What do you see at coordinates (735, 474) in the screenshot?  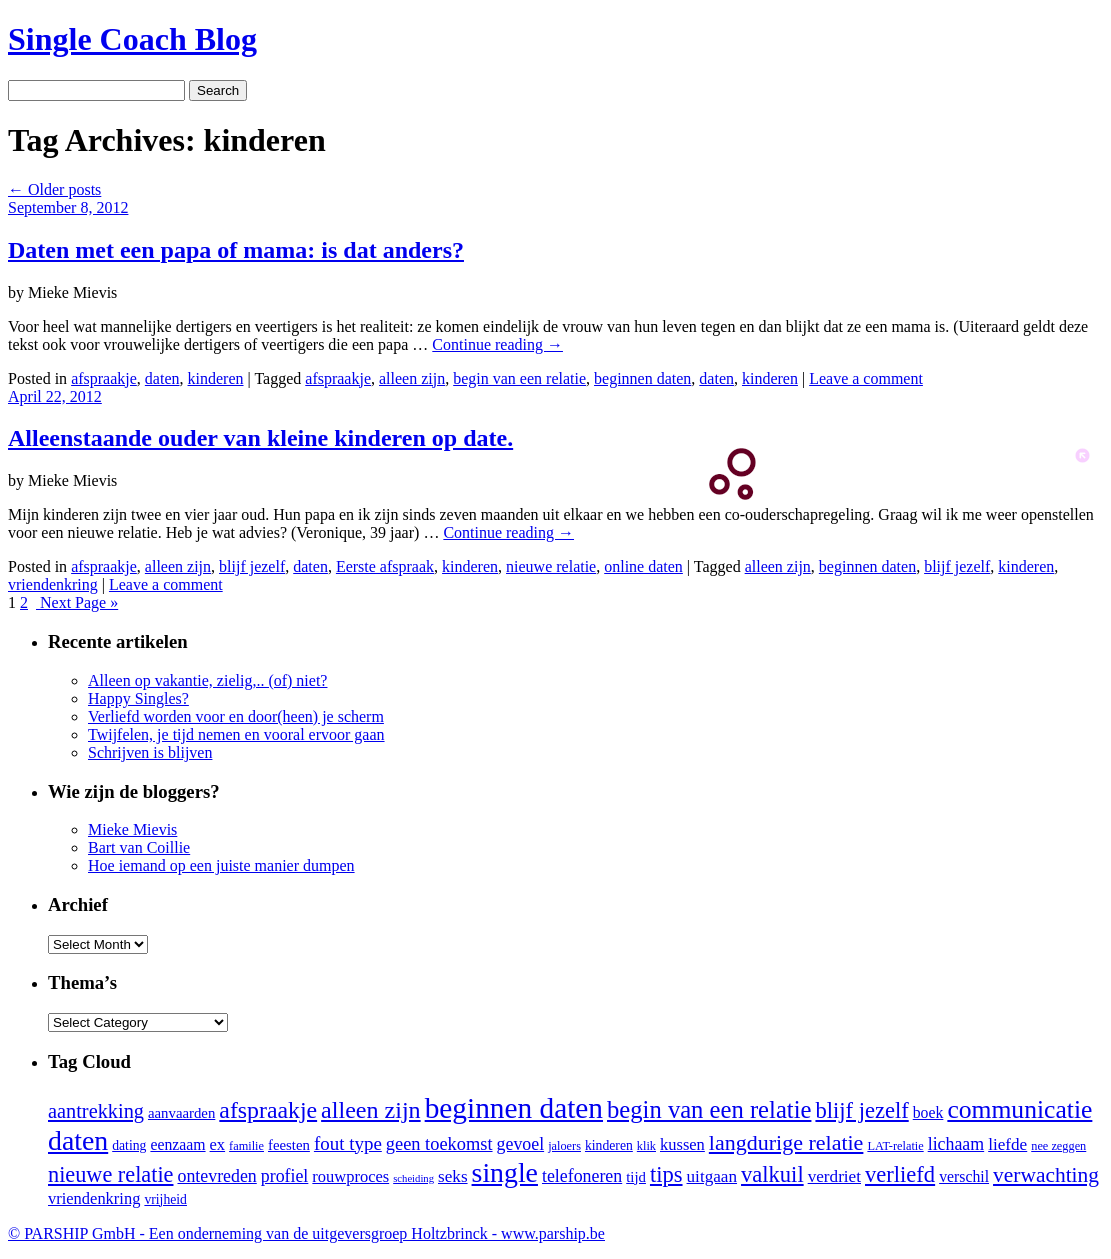 I see `view bubble chart data visualization` at bounding box center [735, 474].